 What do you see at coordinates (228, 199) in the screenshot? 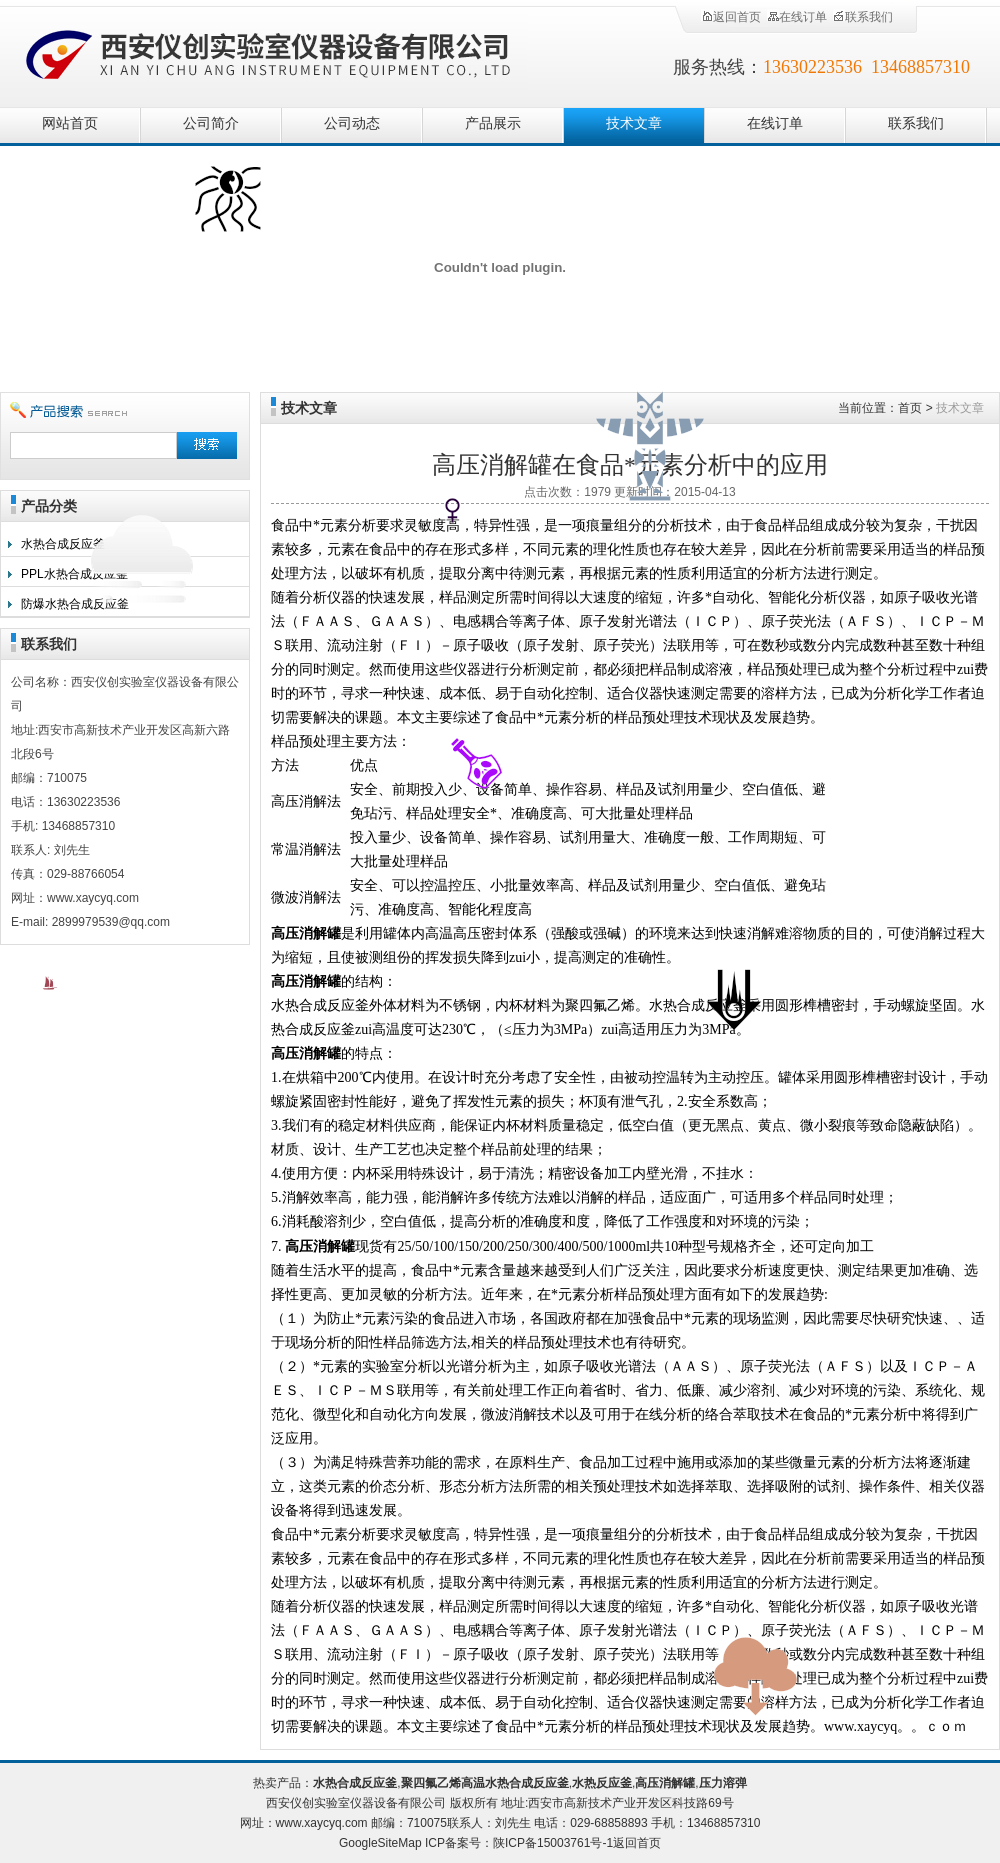
I see `select tentacle monster enemy type` at bounding box center [228, 199].